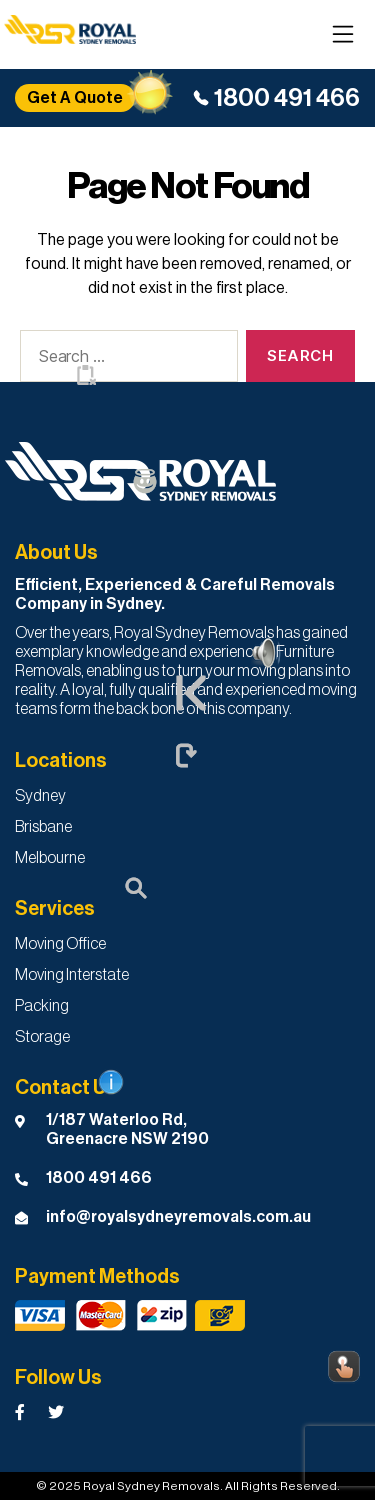 This screenshot has width=375, height=1500. Describe the element at coordinates (191, 693) in the screenshot. I see `go to first item in a list or sequence (right-to-left layout)` at that location.